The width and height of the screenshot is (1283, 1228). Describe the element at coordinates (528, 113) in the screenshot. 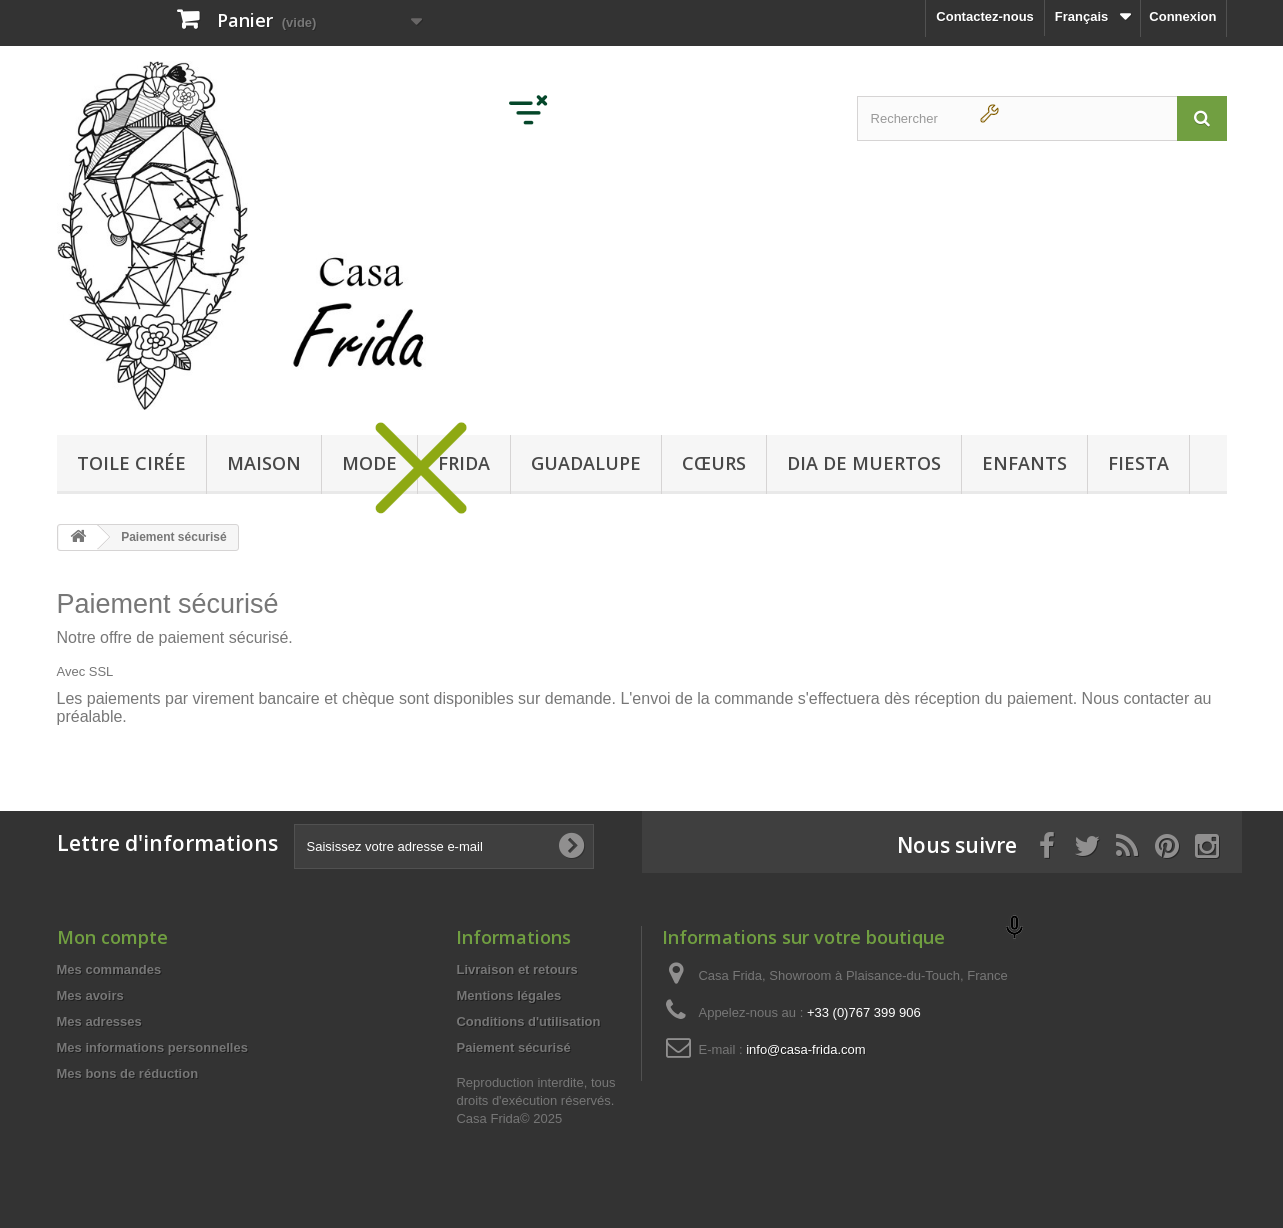

I see `remove or clear active filters` at that location.